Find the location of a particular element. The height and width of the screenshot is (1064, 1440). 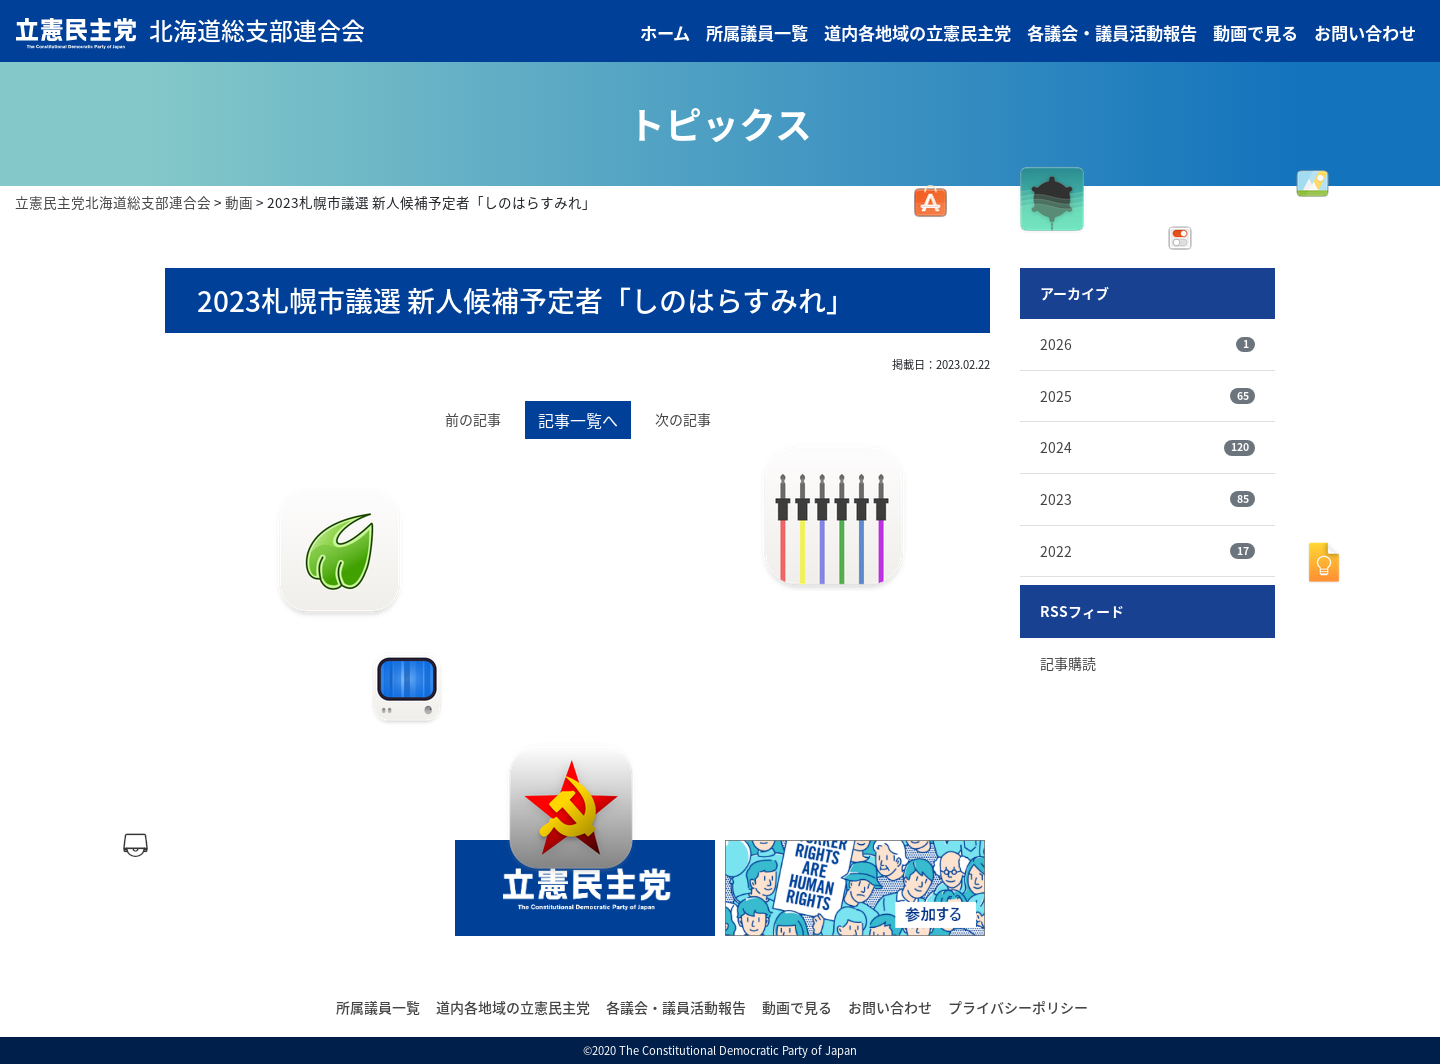

open the photos app is located at coordinates (1312, 183).